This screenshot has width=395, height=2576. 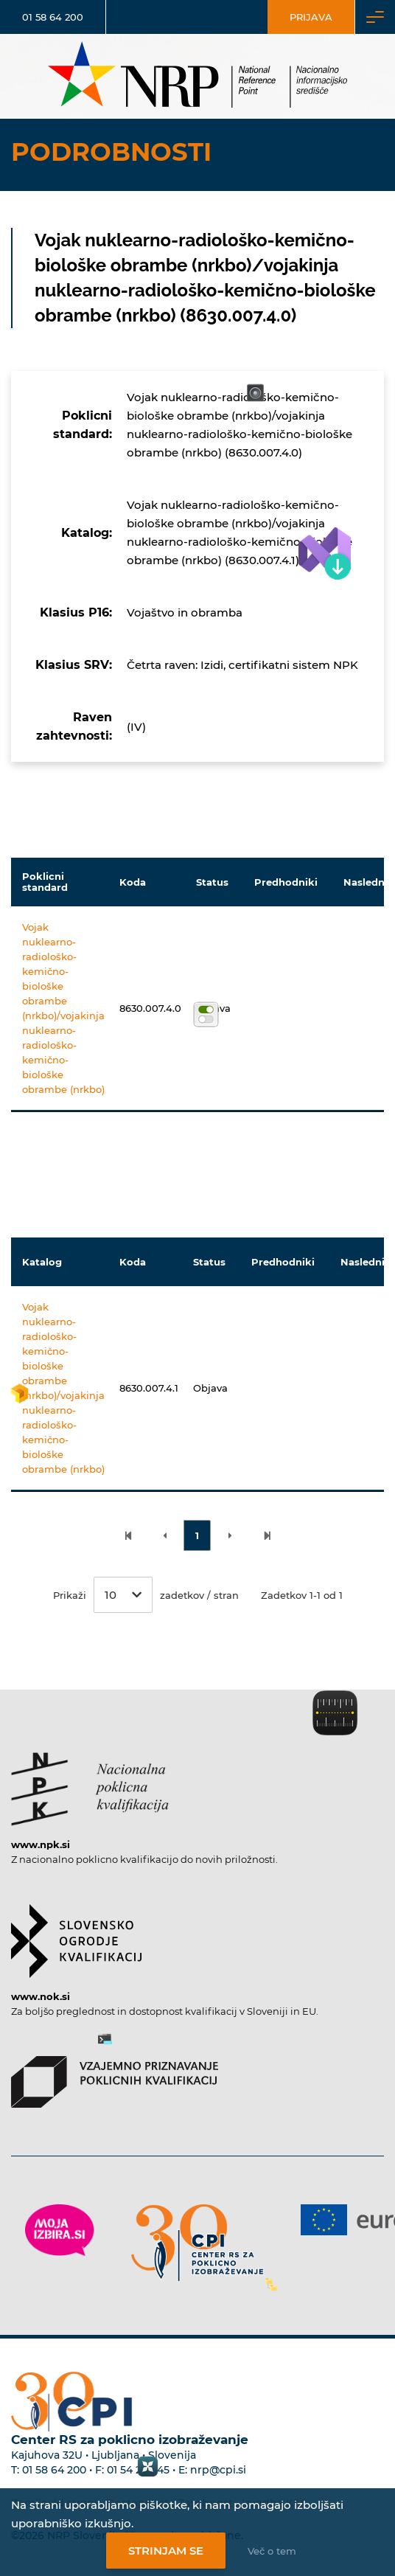 I want to click on view folder hierarchy or directory structure, so click(x=271, y=2284).